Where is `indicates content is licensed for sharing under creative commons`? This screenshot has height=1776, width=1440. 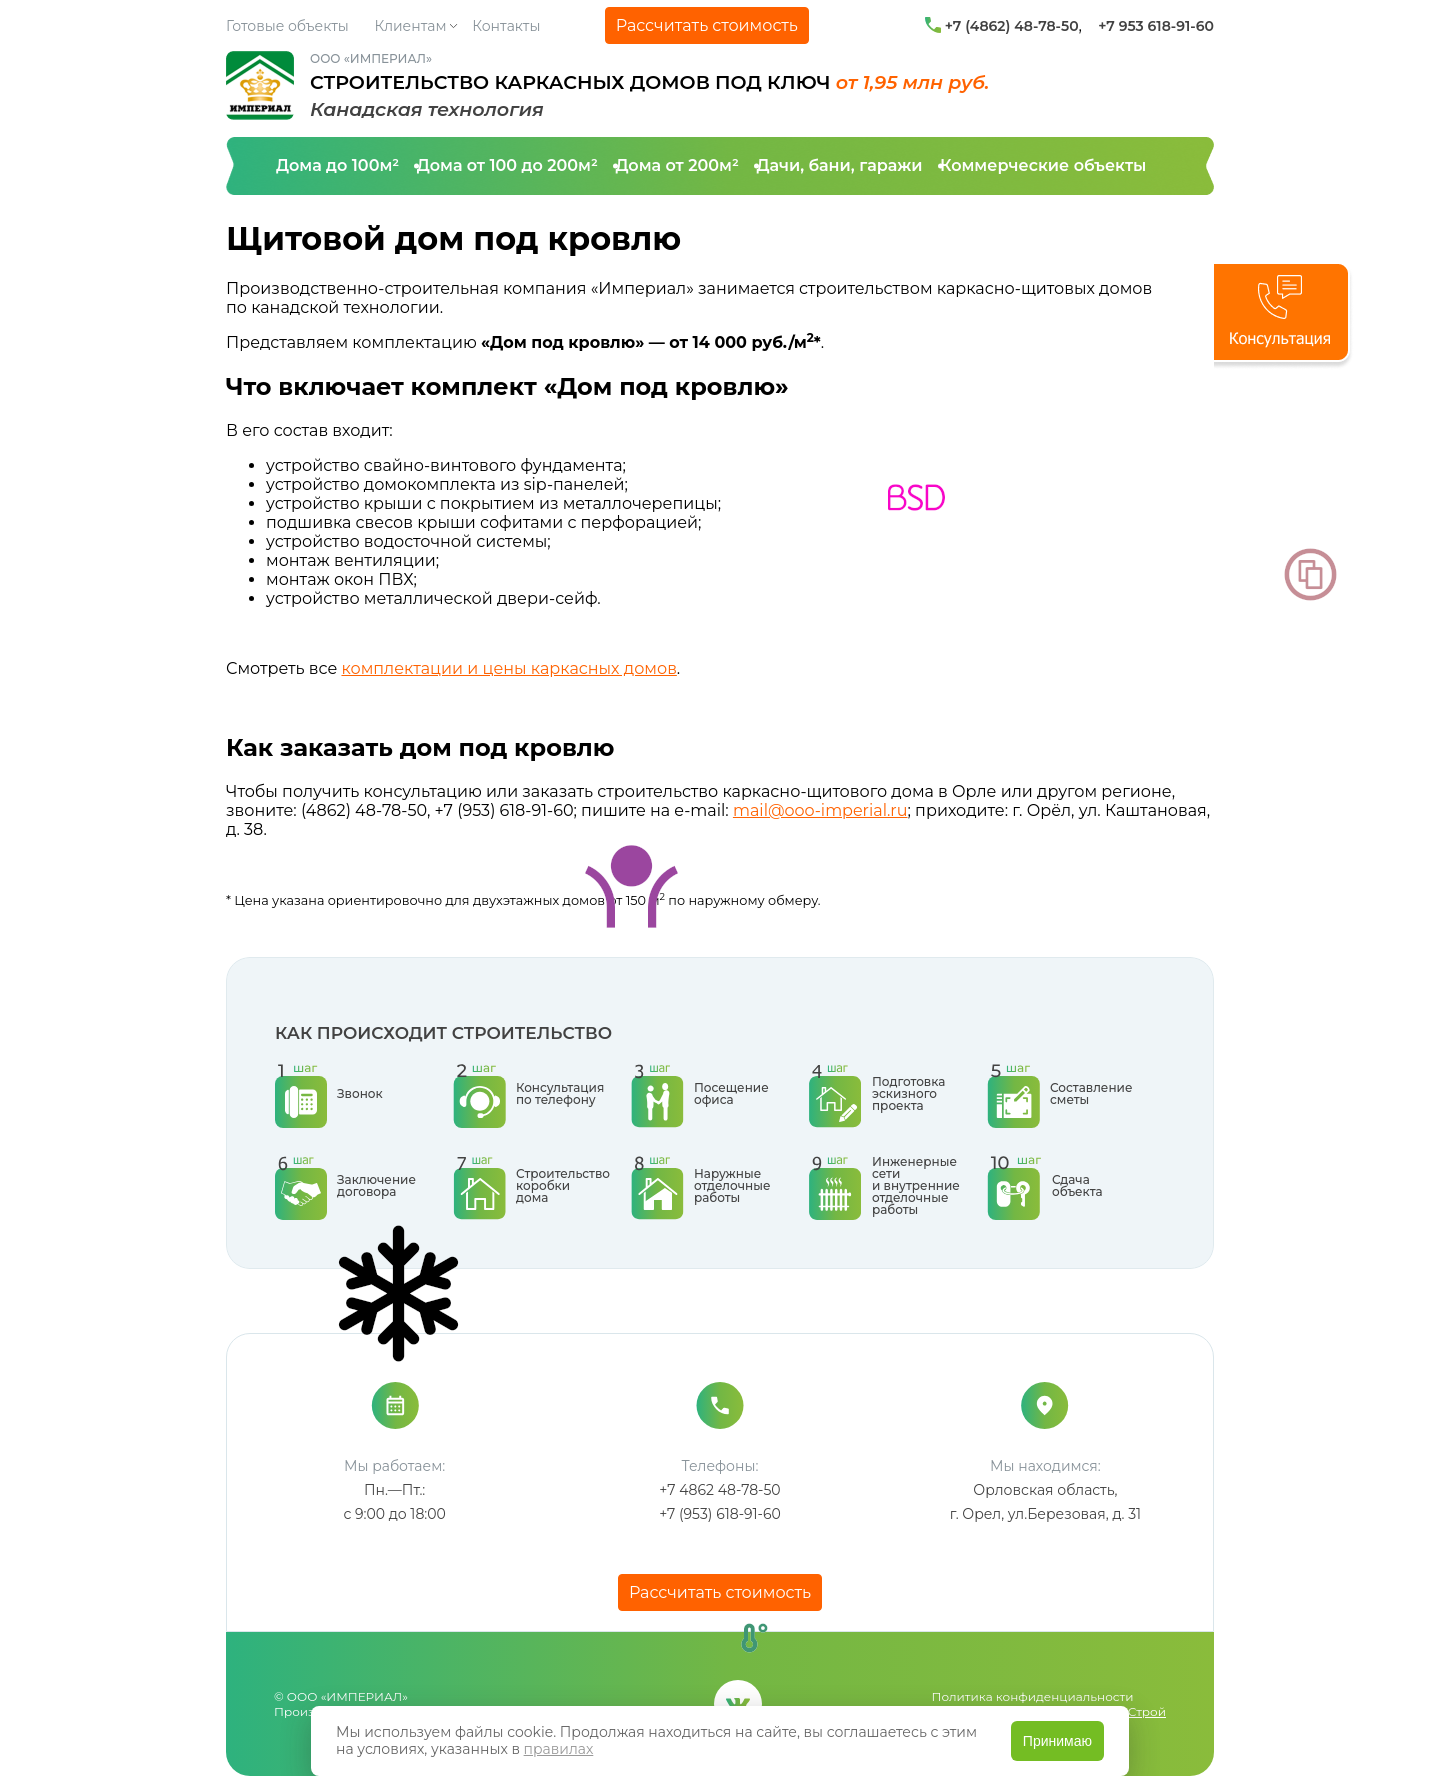
indicates content is licensed for sharing under creative commons is located at coordinates (1310, 574).